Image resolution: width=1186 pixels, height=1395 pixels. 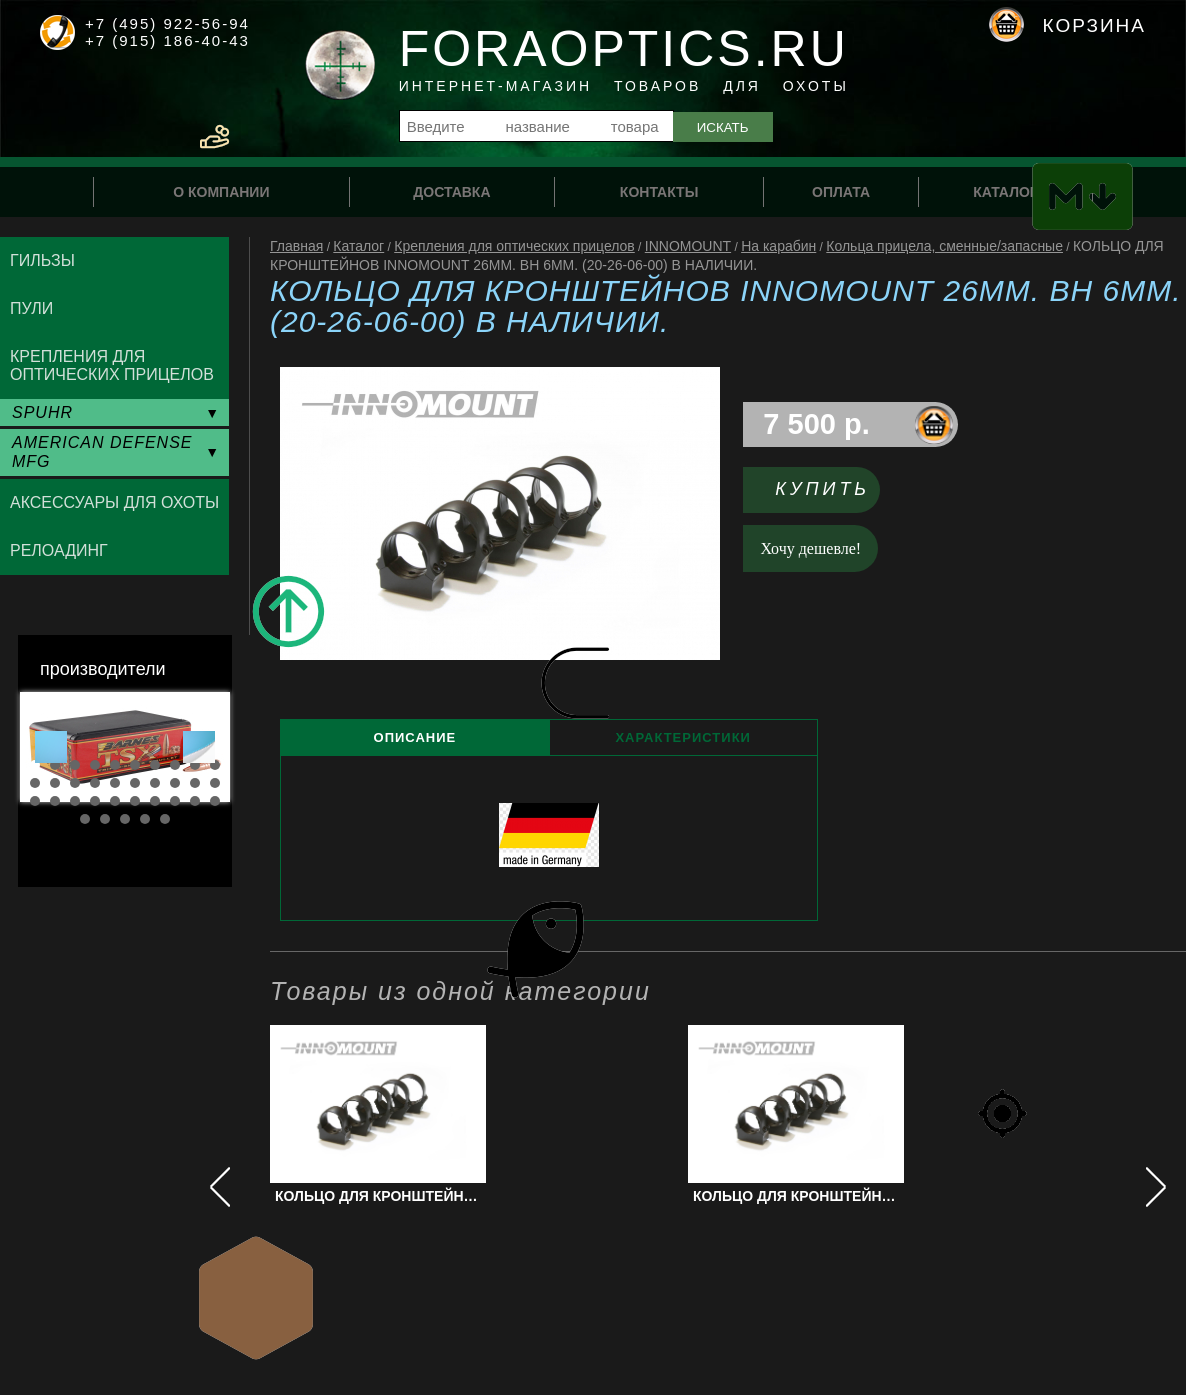 What do you see at coordinates (1002, 1113) in the screenshot?
I see `center map on your current location` at bounding box center [1002, 1113].